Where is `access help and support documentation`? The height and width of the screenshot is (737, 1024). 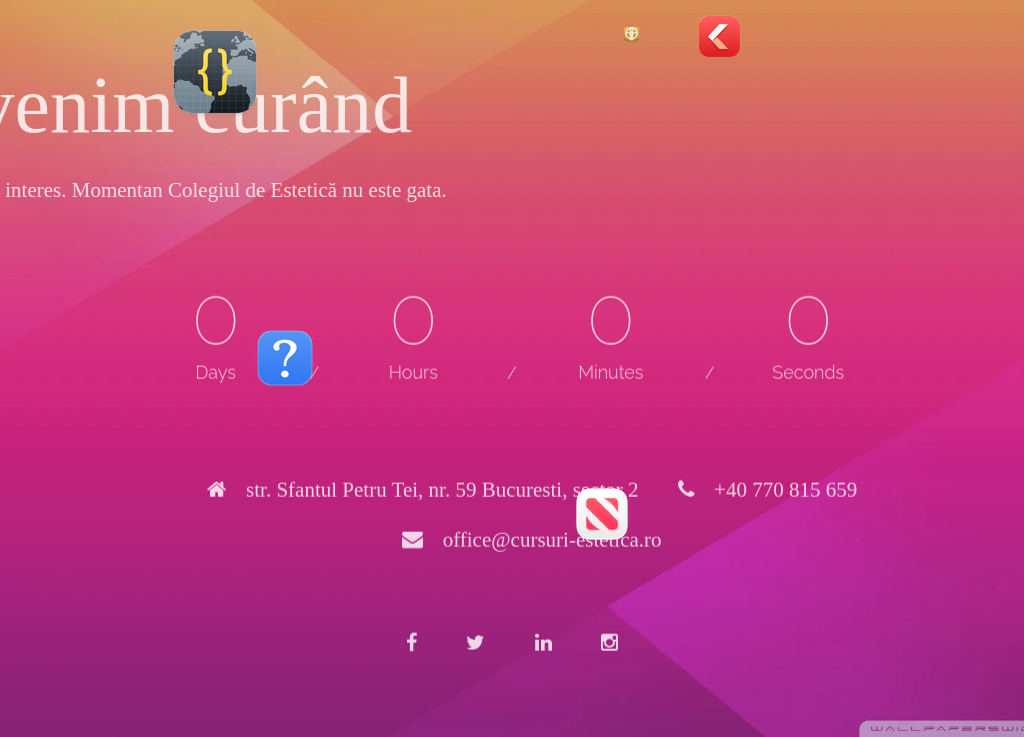
access help and support documentation is located at coordinates (285, 359).